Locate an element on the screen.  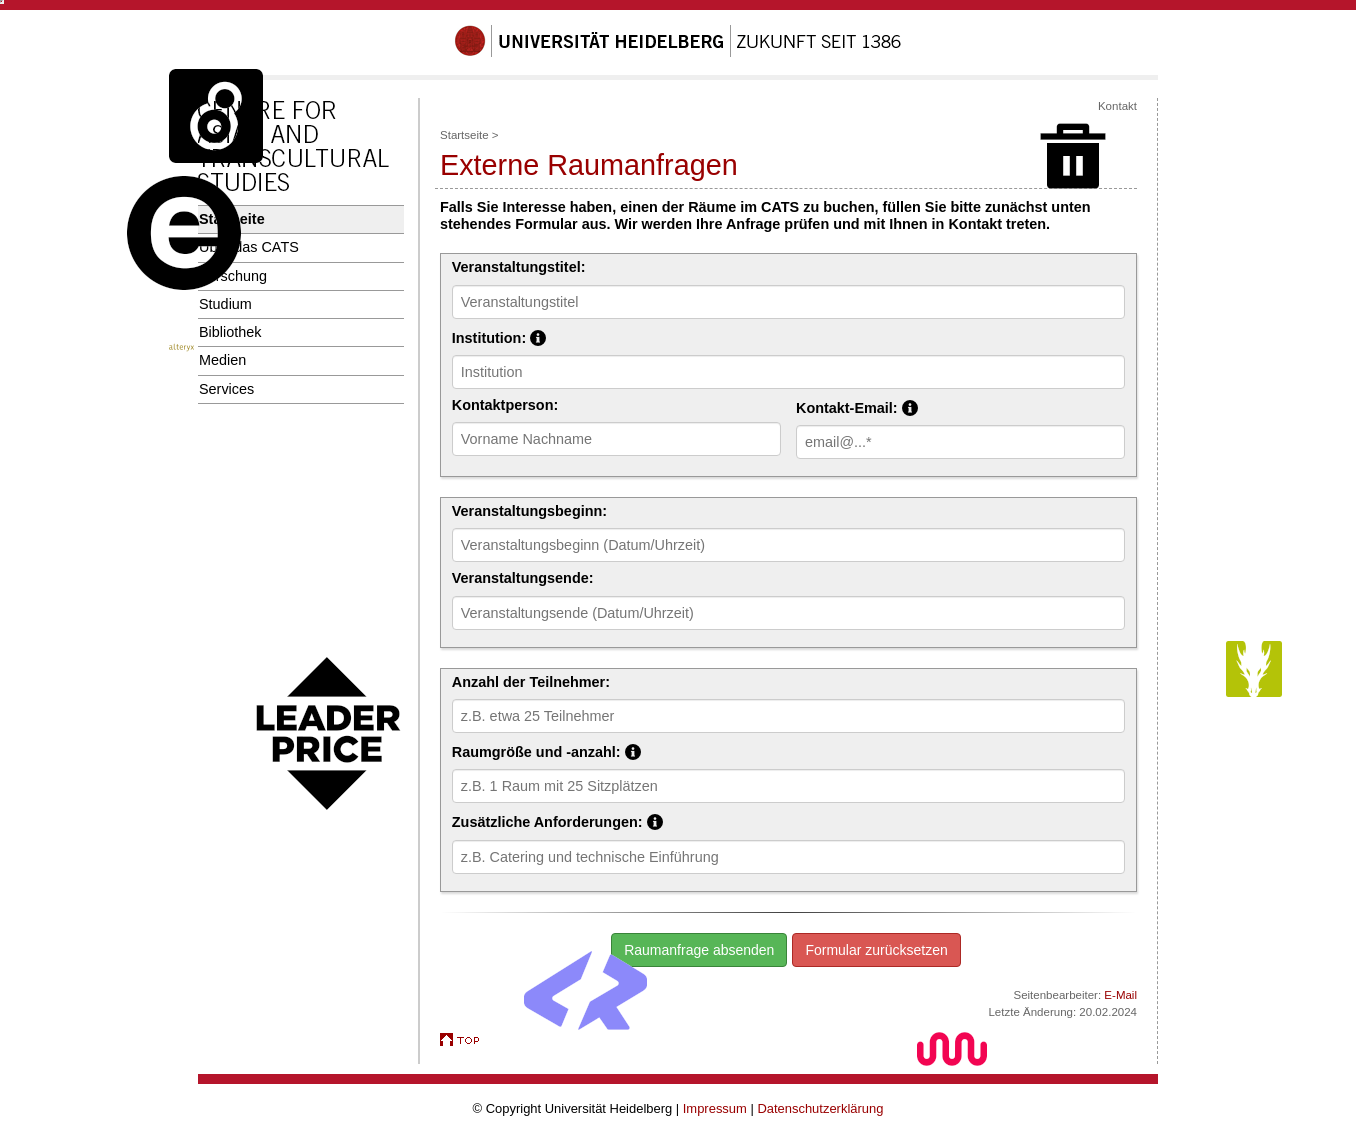
open dragonframe stop-motion animation software is located at coordinates (1254, 669).